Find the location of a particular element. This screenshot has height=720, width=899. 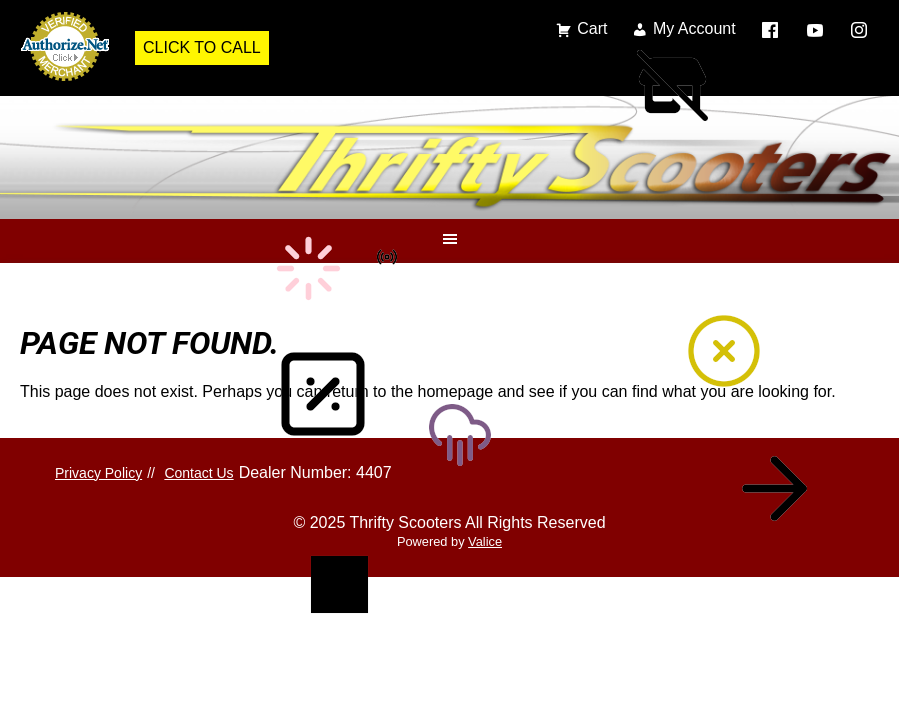

indicates a closed or unavailable shop is located at coordinates (672, 85).